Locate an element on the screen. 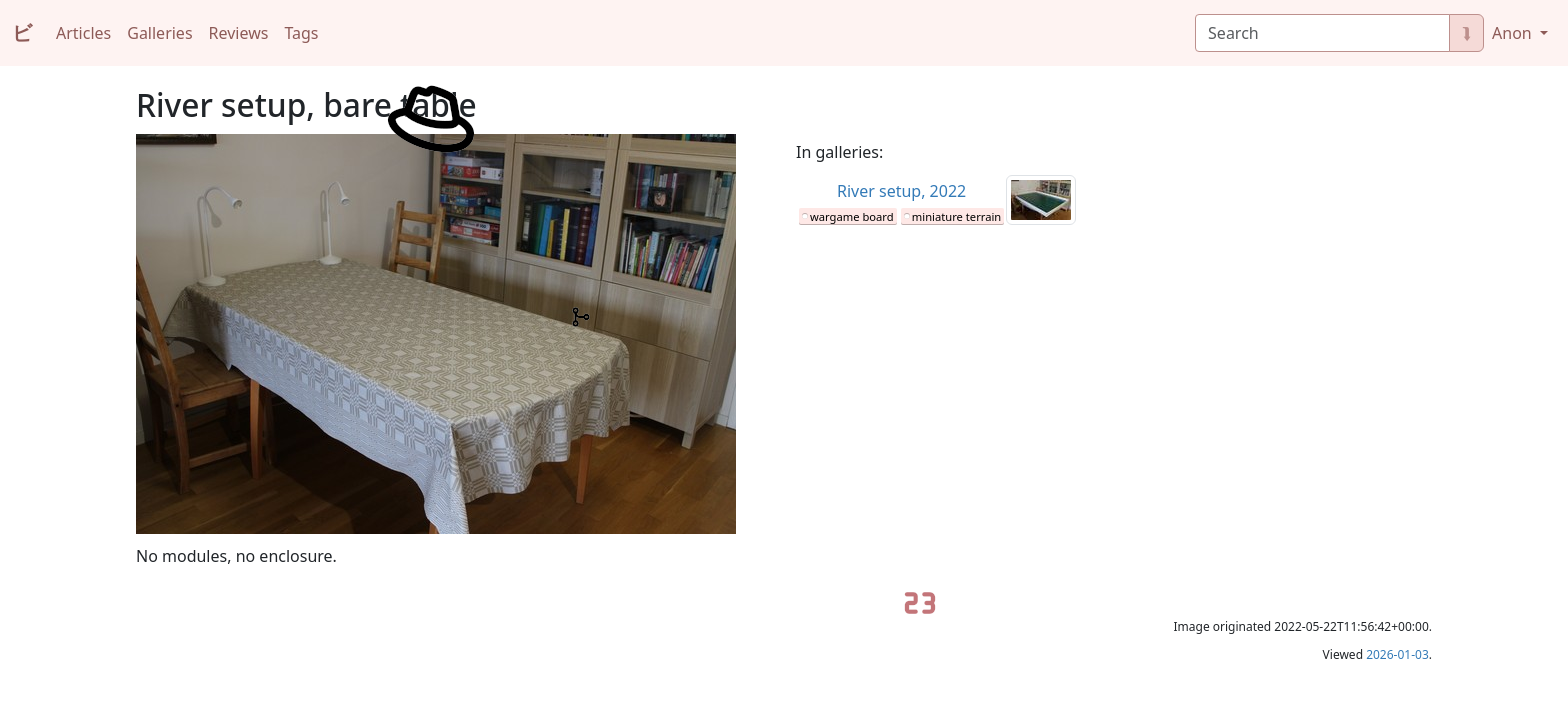  displays the number 23 as a badge or label is located at coordinates (920, 603).